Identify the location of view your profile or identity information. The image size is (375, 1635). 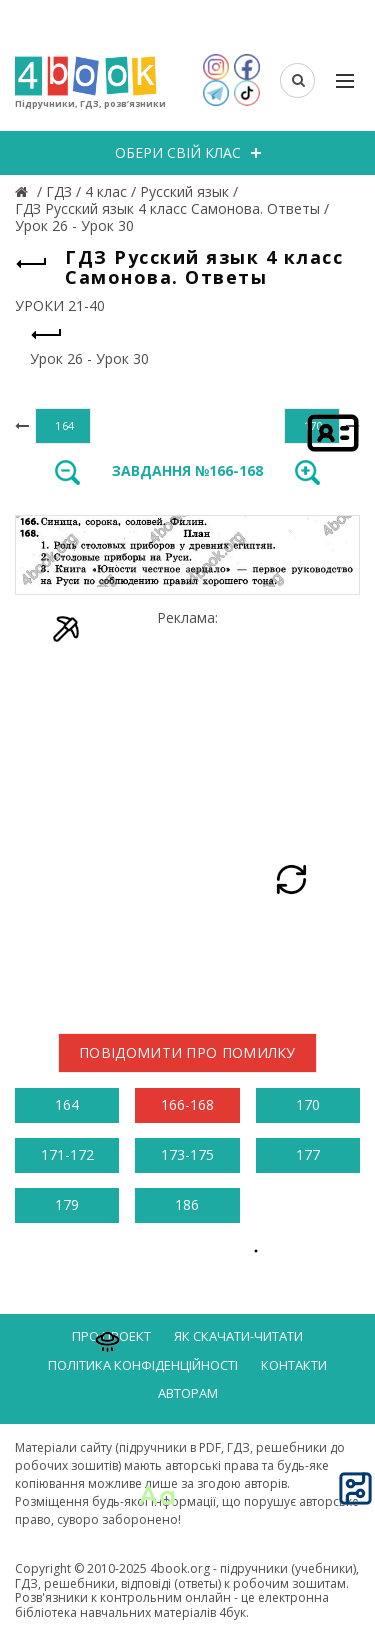
(333, 433).